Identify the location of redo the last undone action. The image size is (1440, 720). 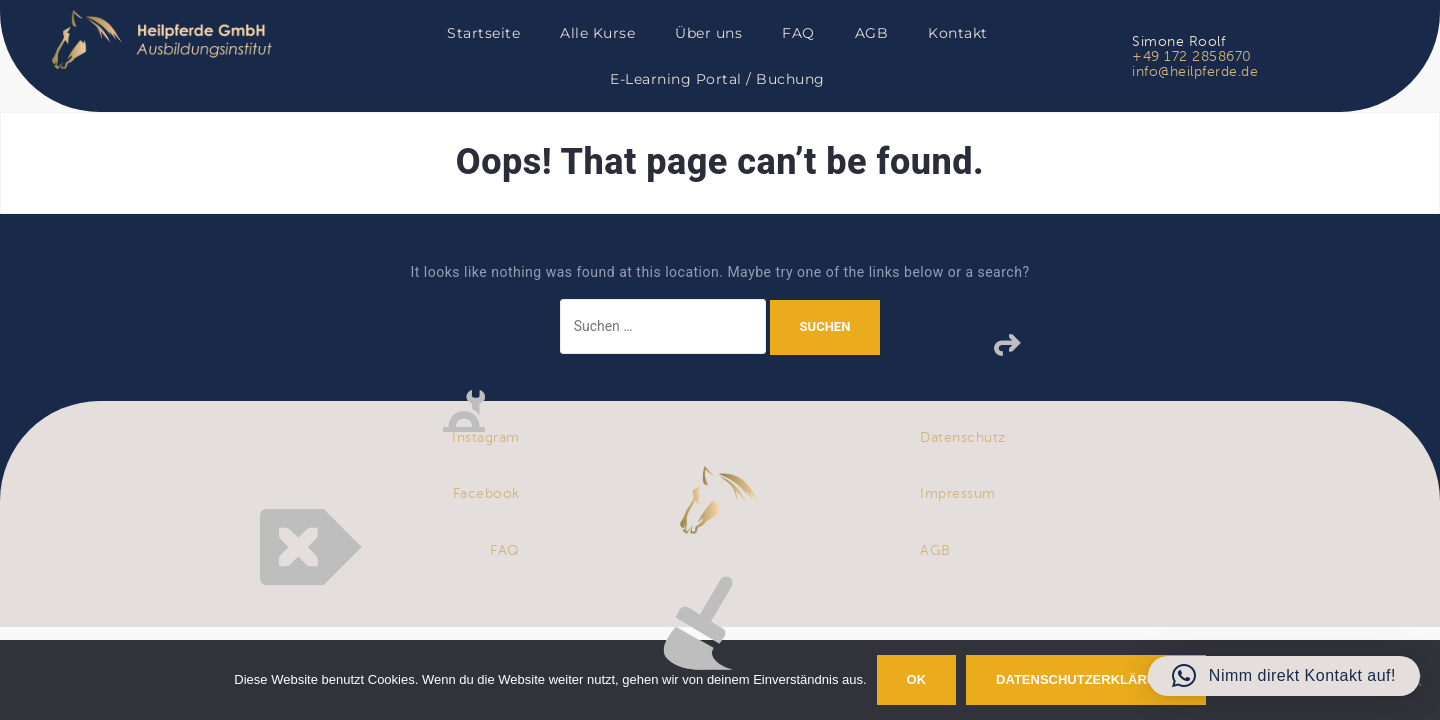
(1007, 345).